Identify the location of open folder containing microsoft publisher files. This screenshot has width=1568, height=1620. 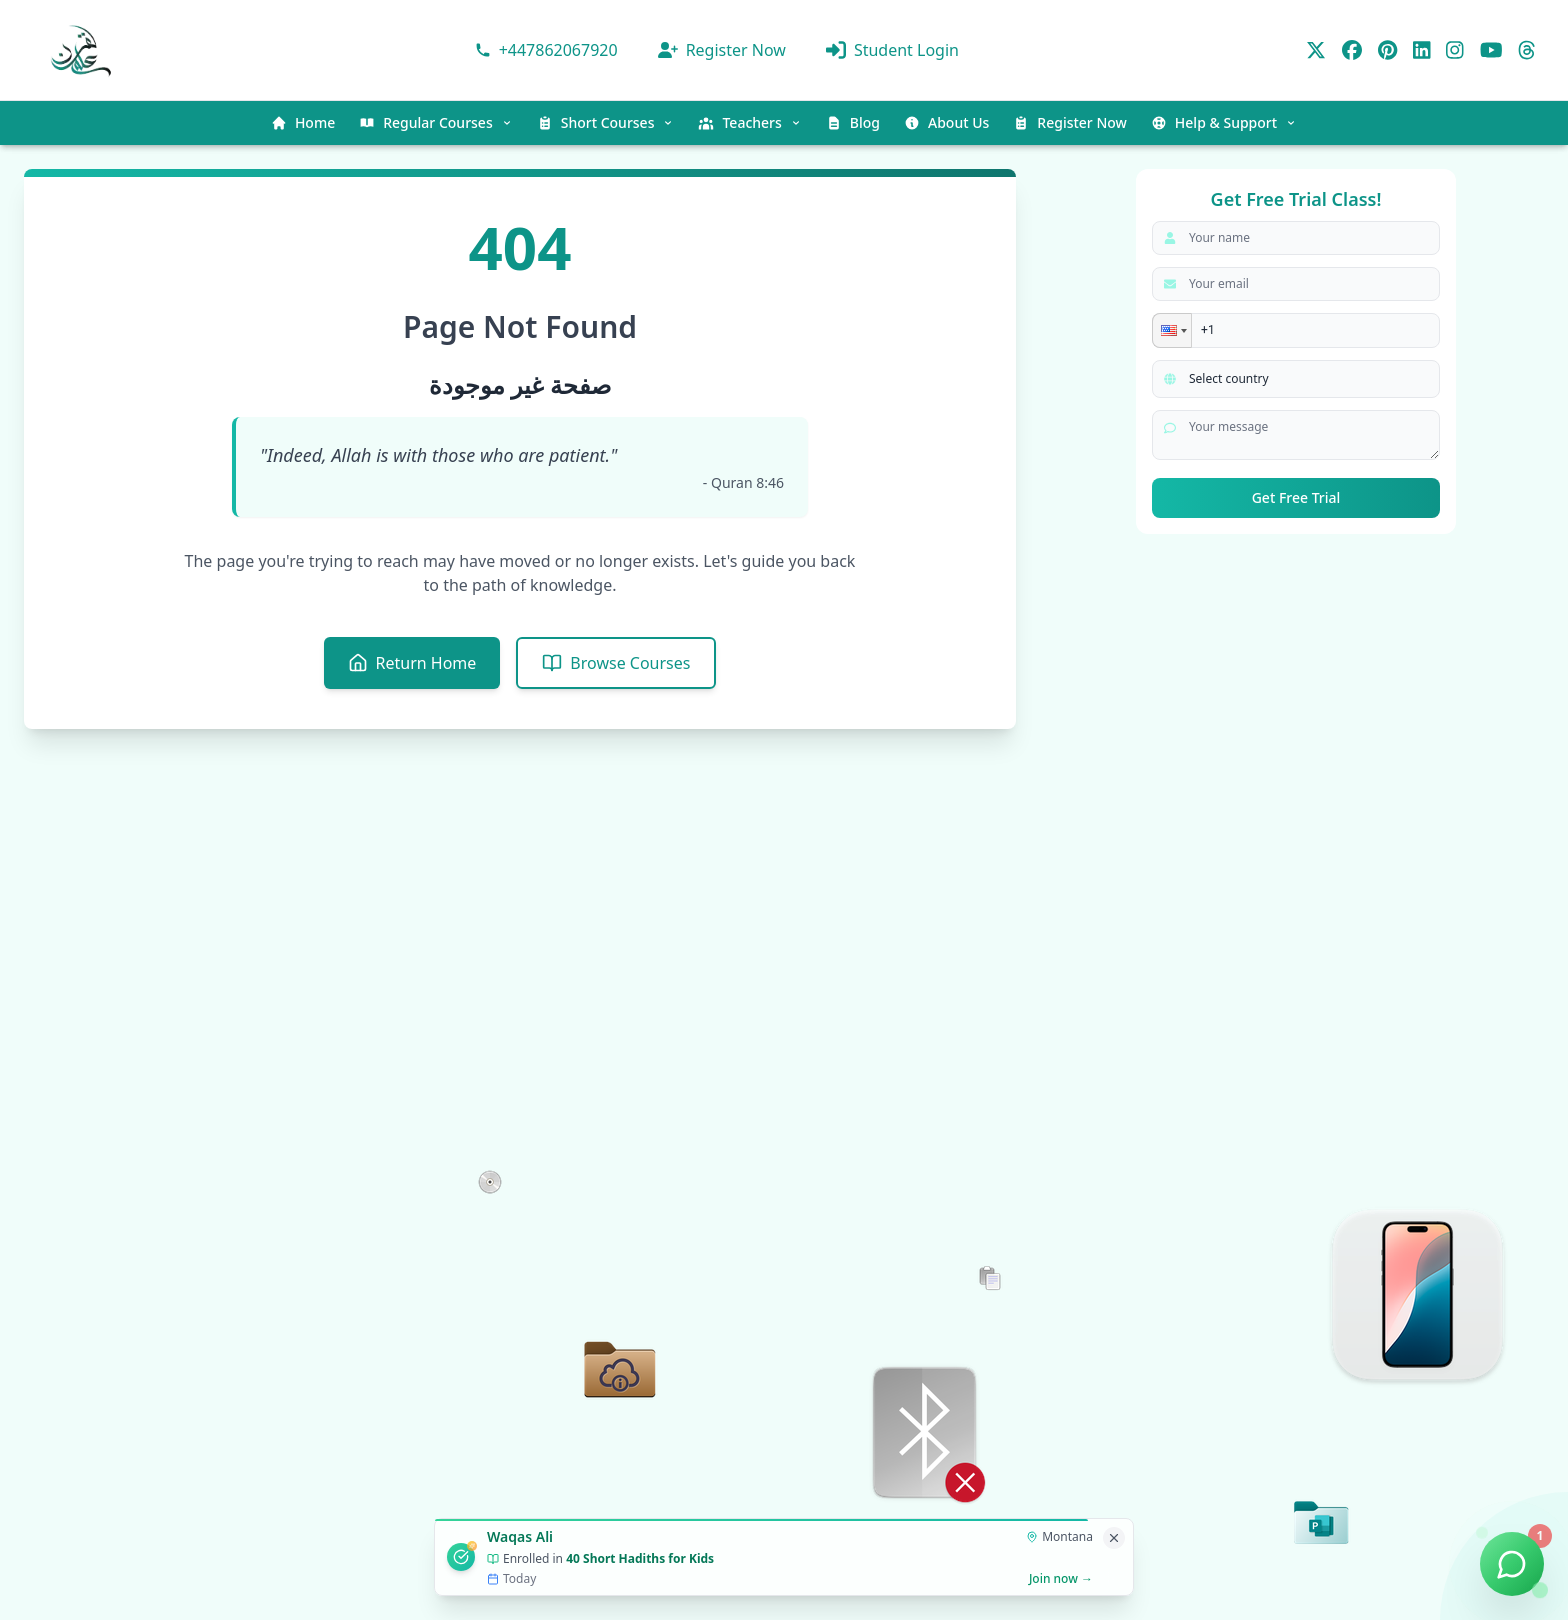
(1321, 1524).